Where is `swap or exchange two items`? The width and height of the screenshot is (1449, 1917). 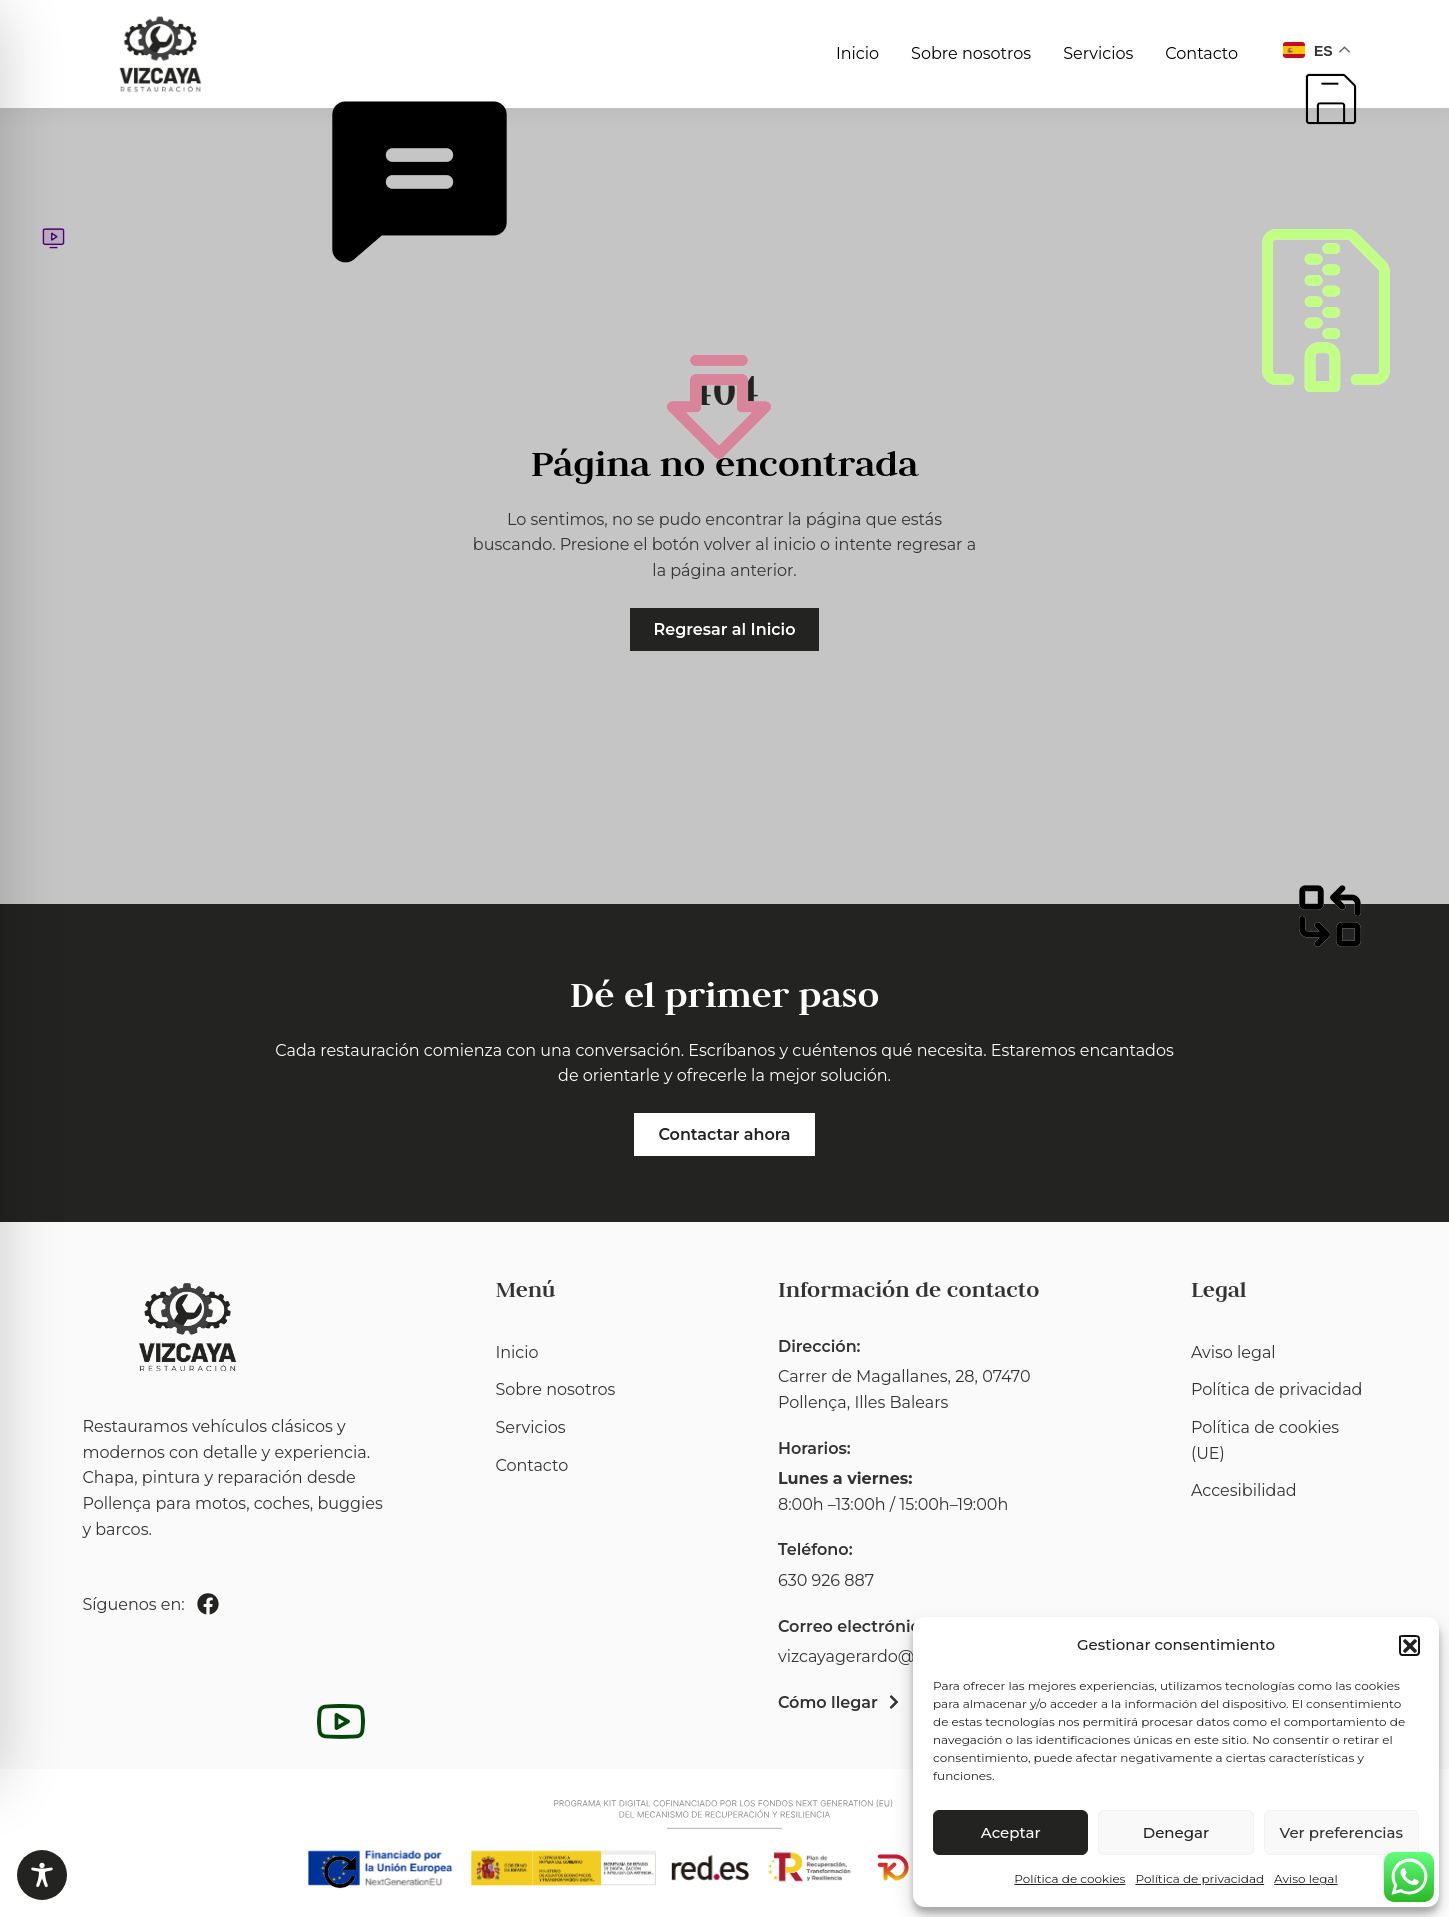
swap or exchange two items is located at coordinates (1330, 916).